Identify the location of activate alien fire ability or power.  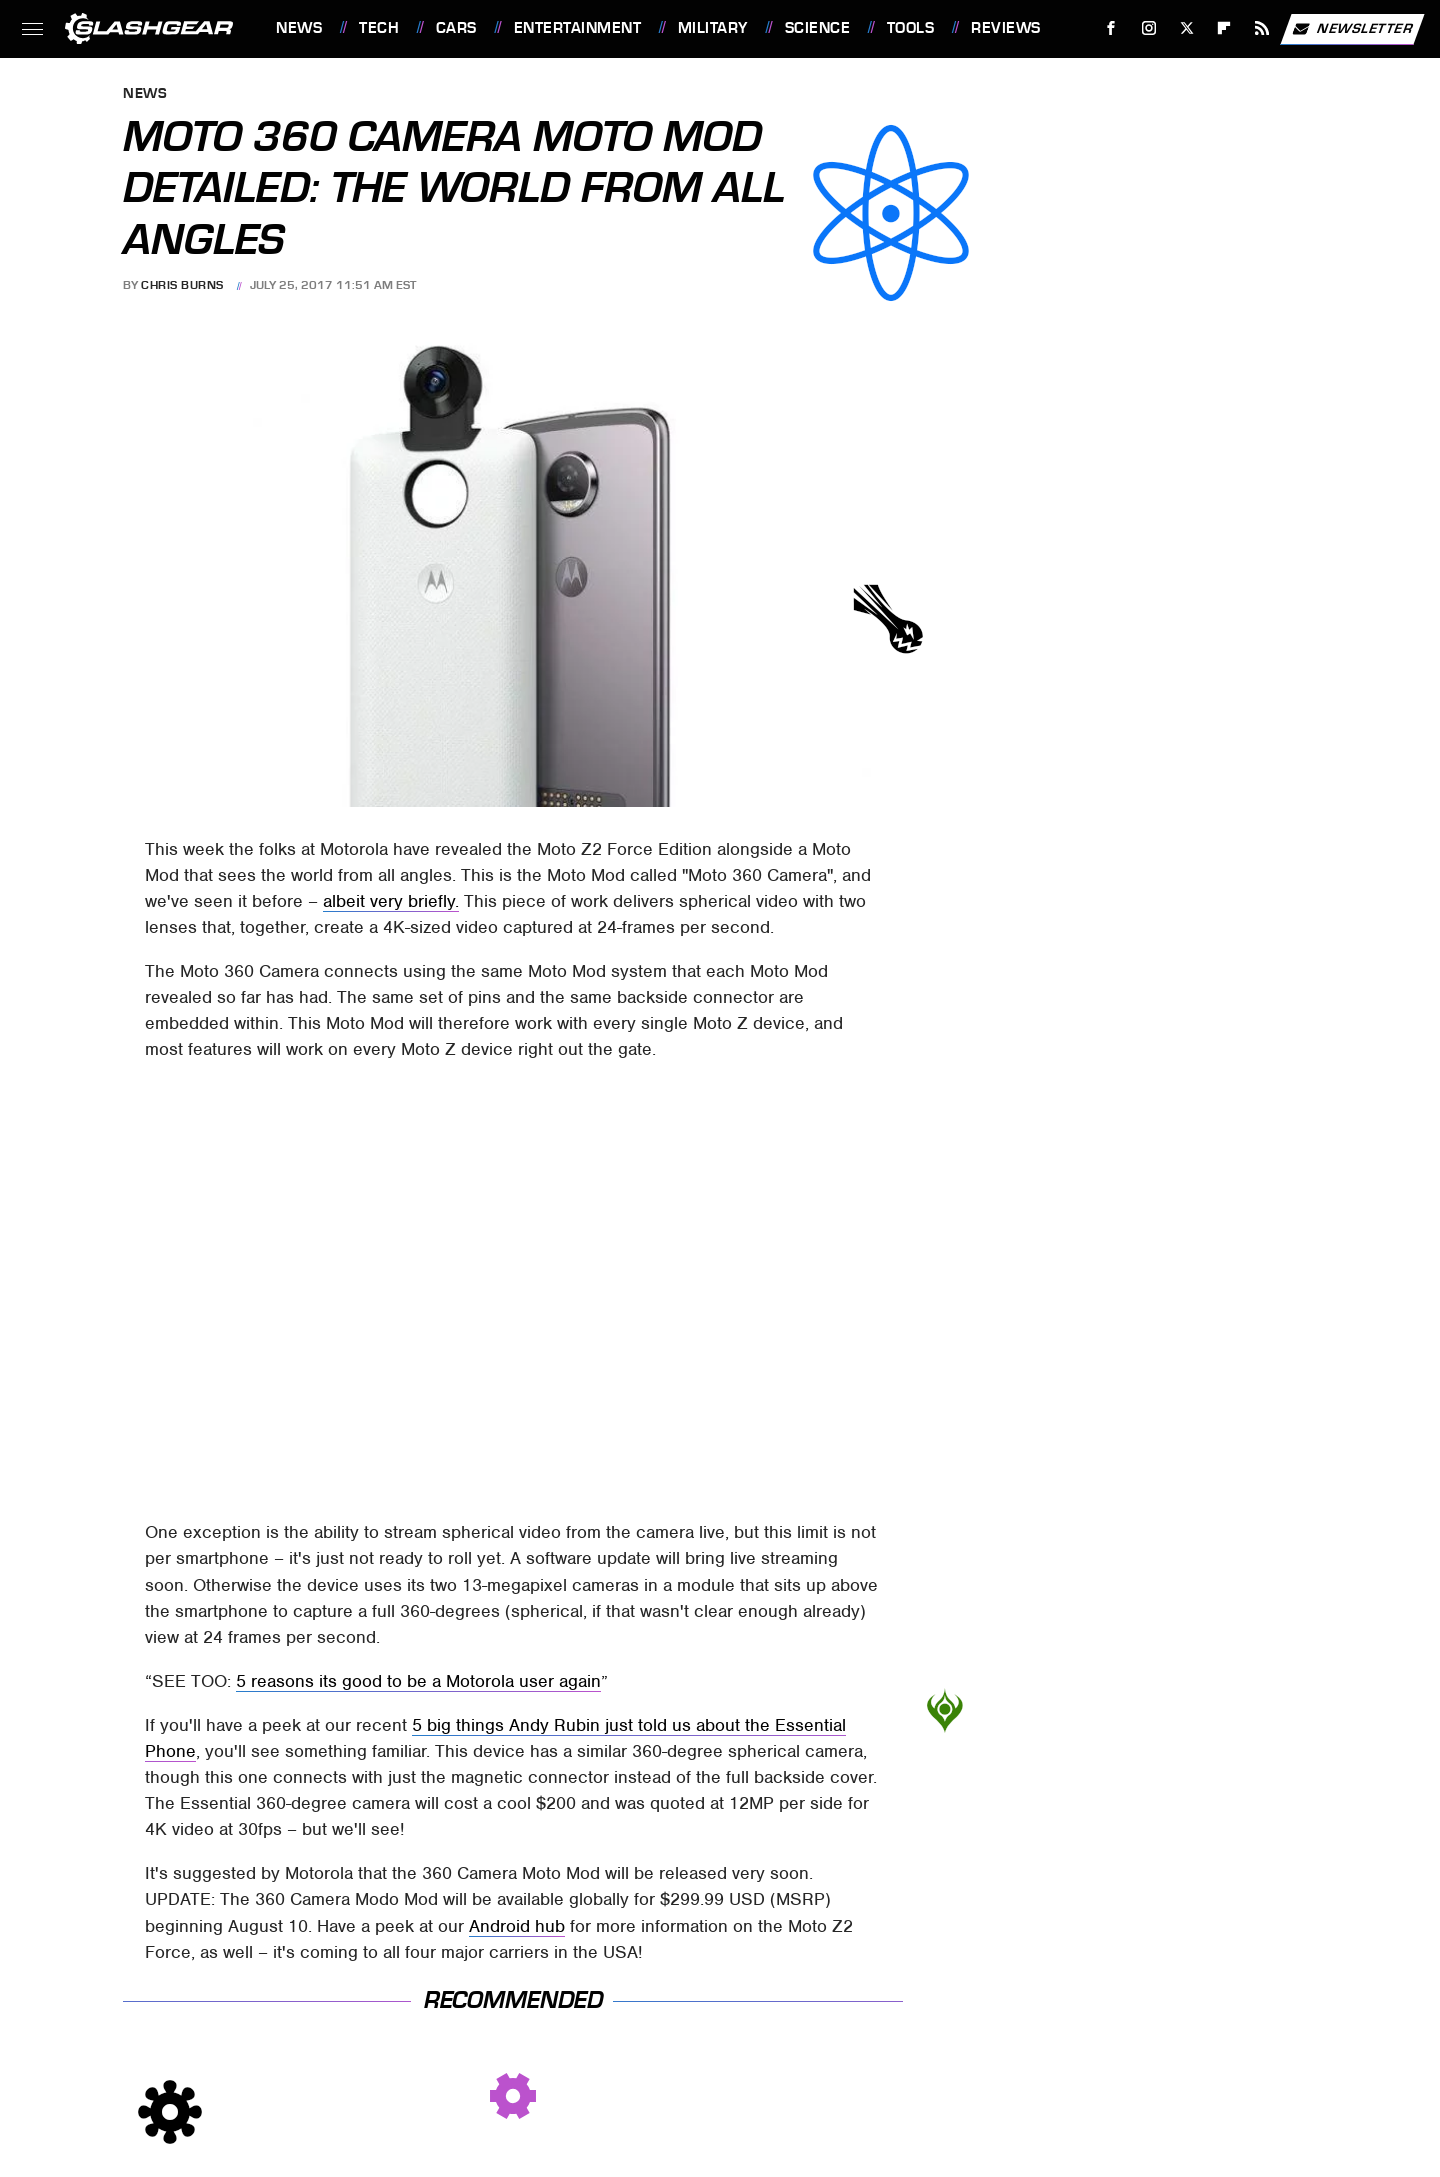
(944, 1710).